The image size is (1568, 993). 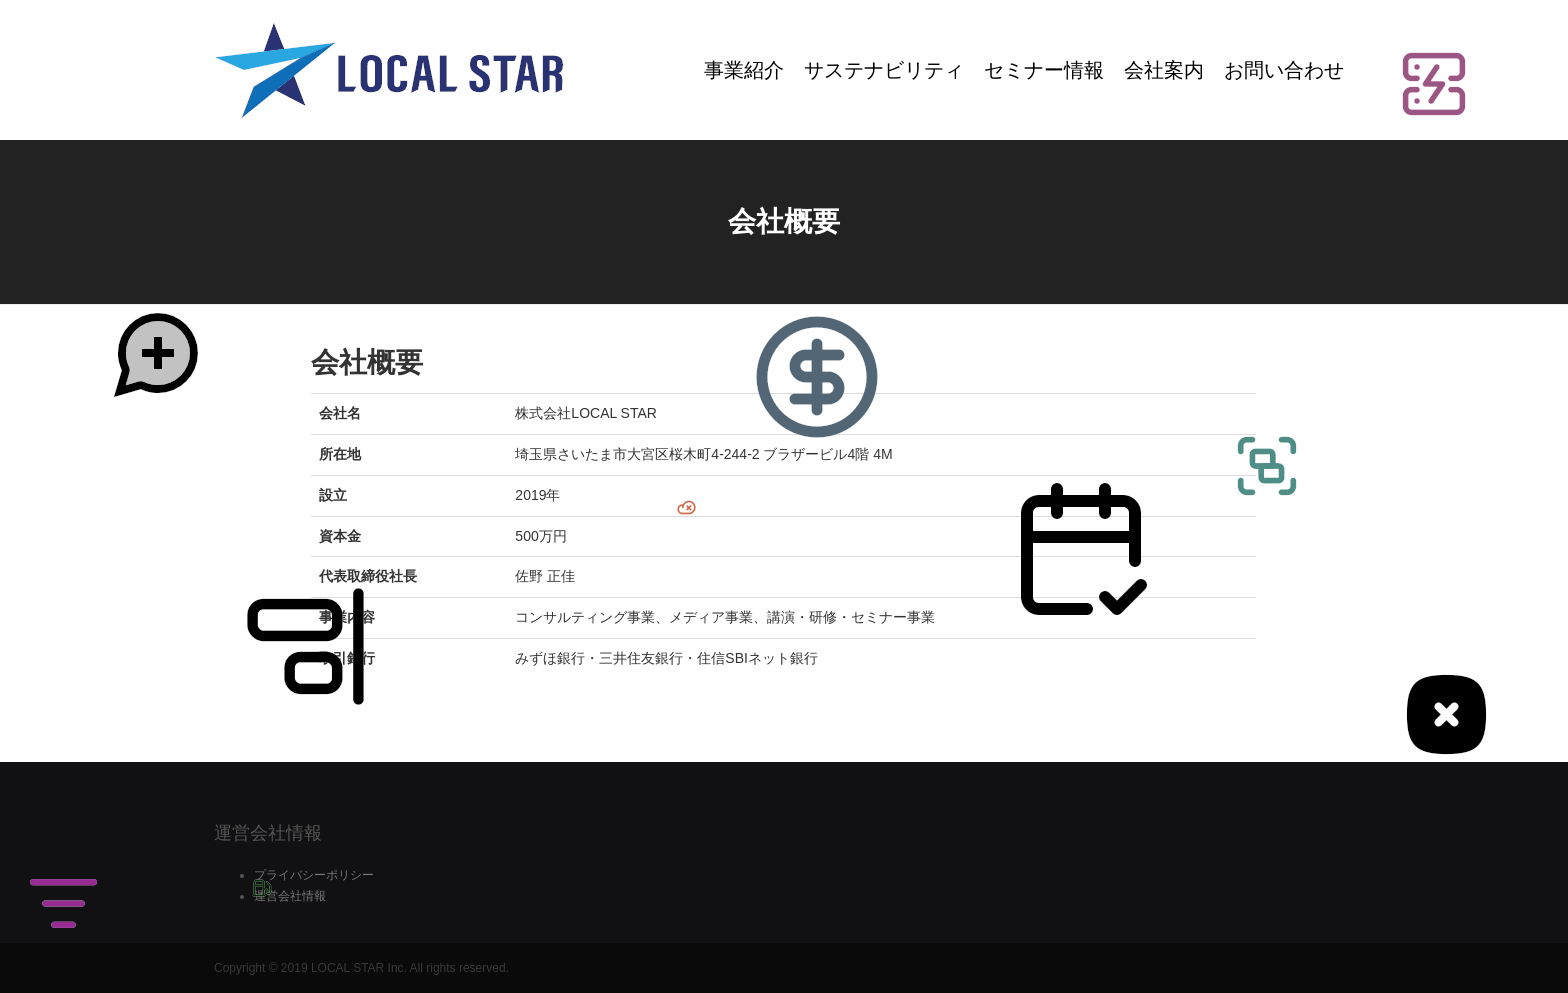 I want to click on align items to the bottom edge, so click(x=305, y=646).